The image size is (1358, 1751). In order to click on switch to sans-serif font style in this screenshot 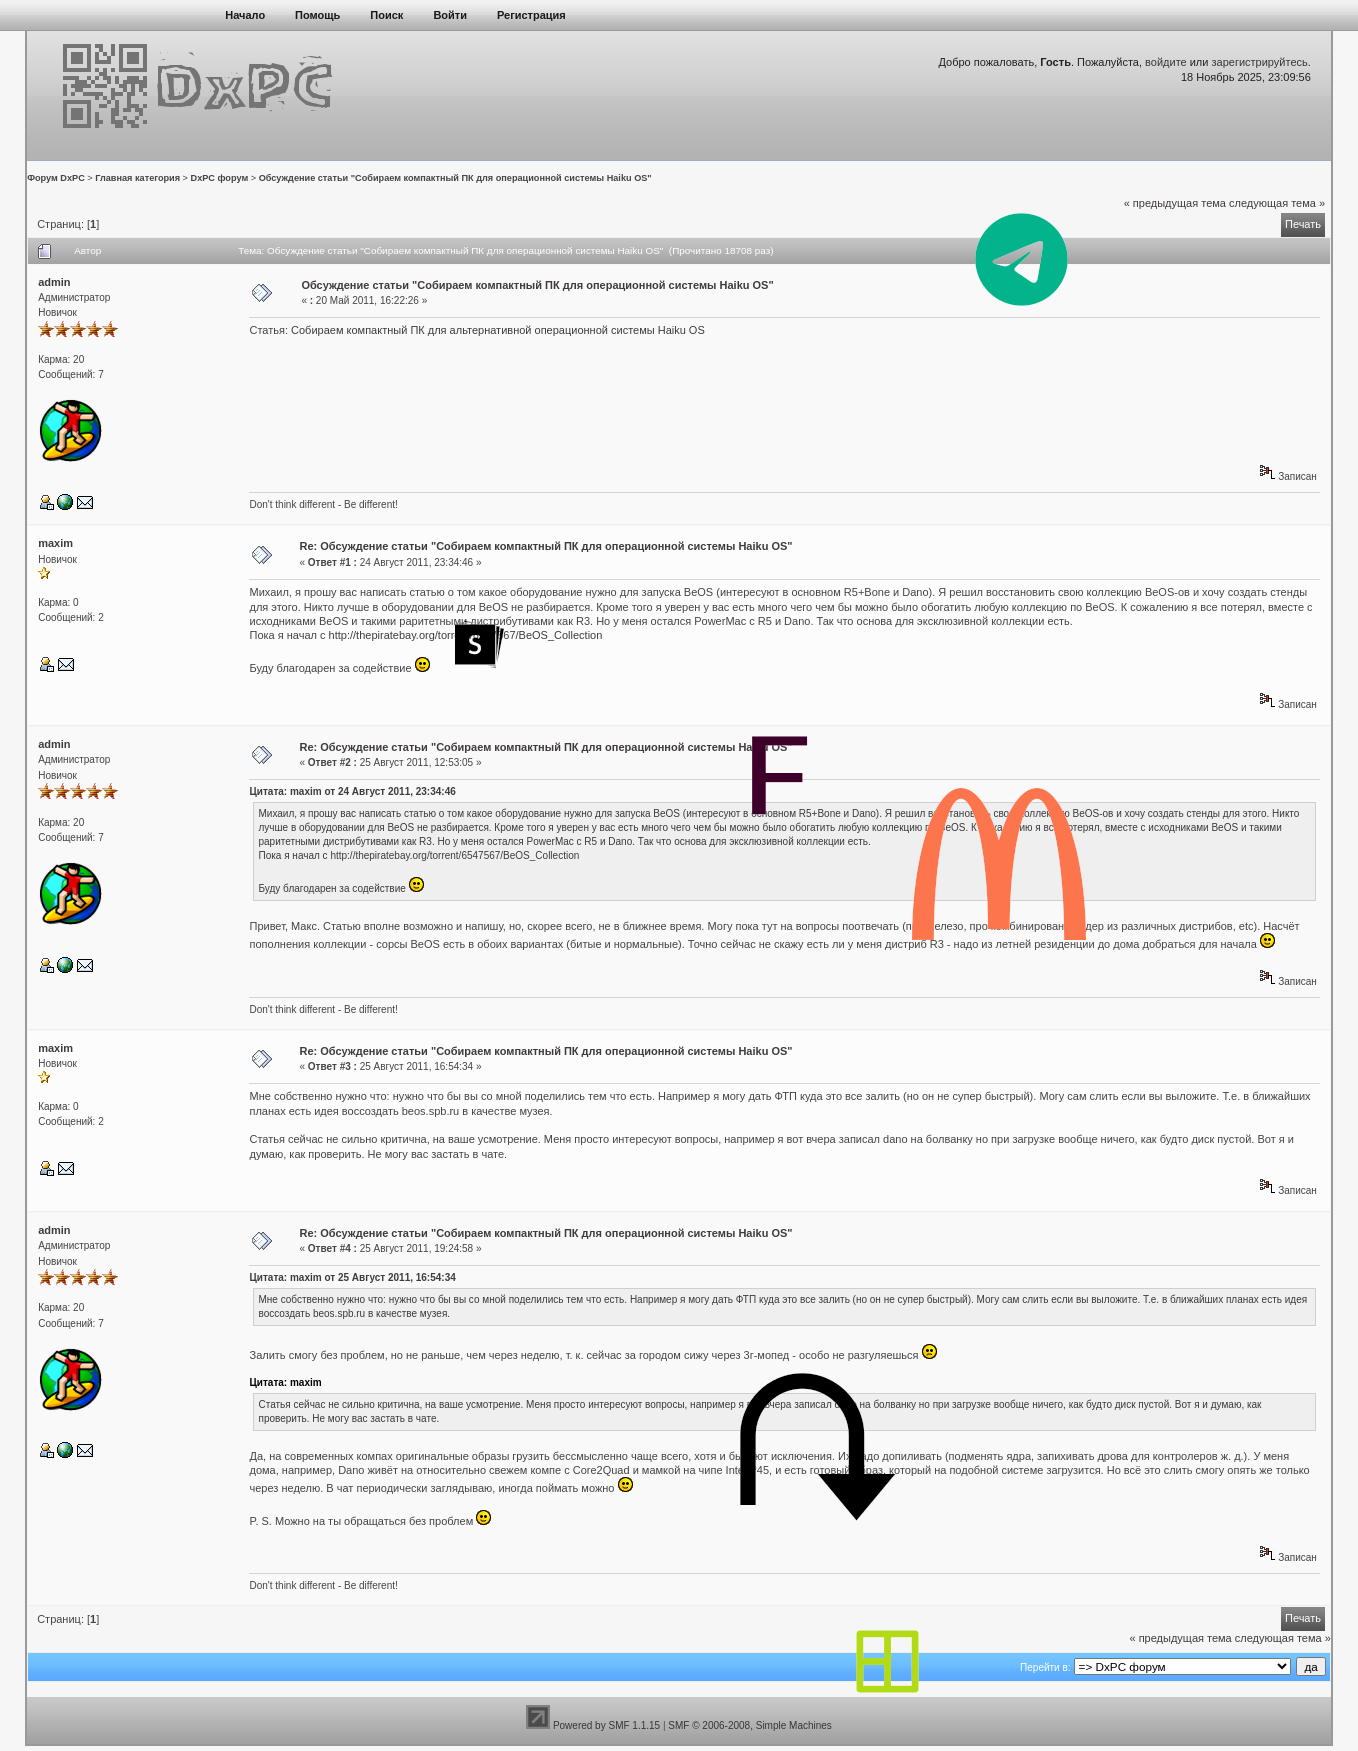, I will do `click(775, 773)`.